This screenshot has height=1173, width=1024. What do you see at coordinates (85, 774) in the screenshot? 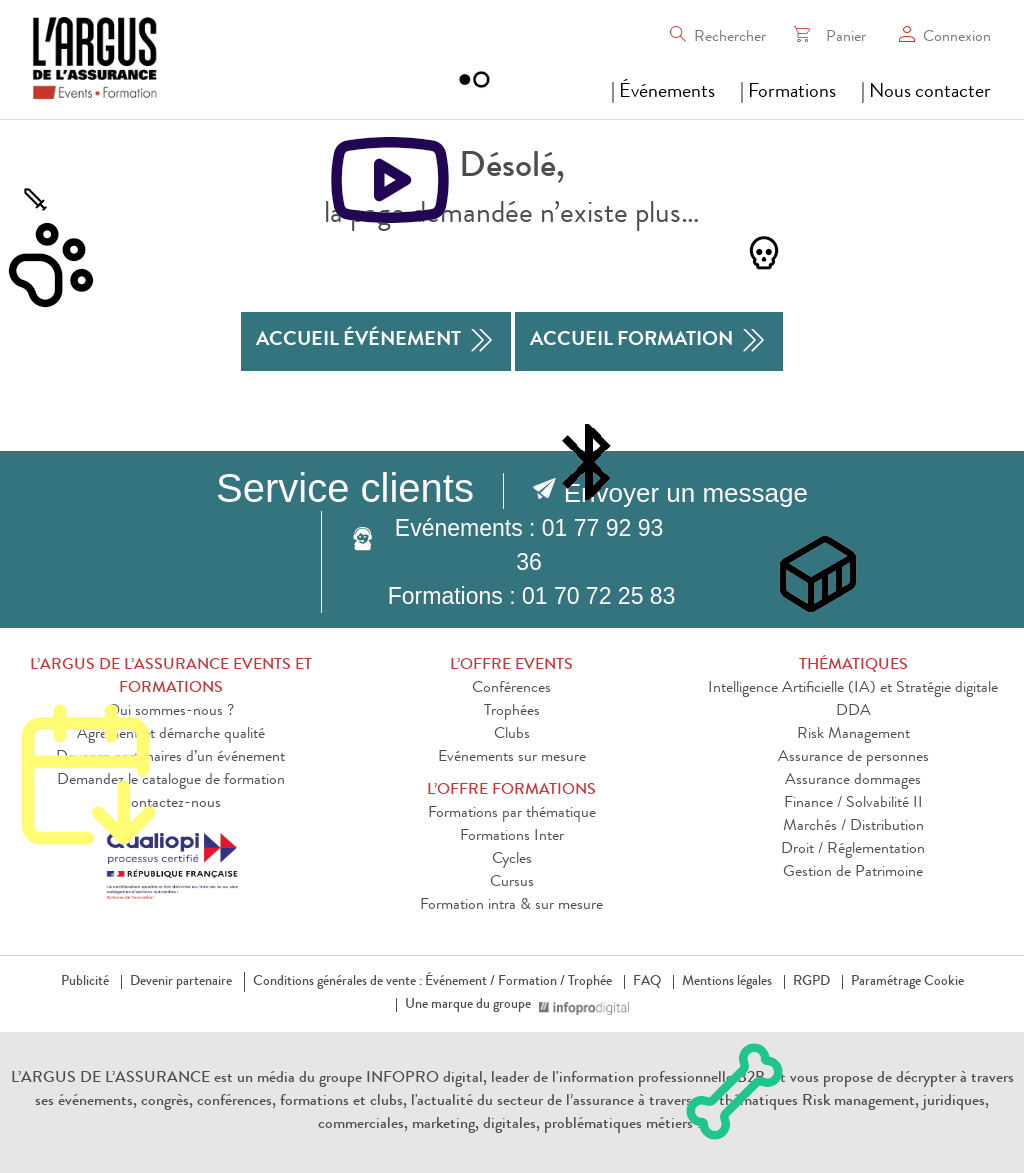
I see `download calendar or export events` at bounding box center [85, 774].